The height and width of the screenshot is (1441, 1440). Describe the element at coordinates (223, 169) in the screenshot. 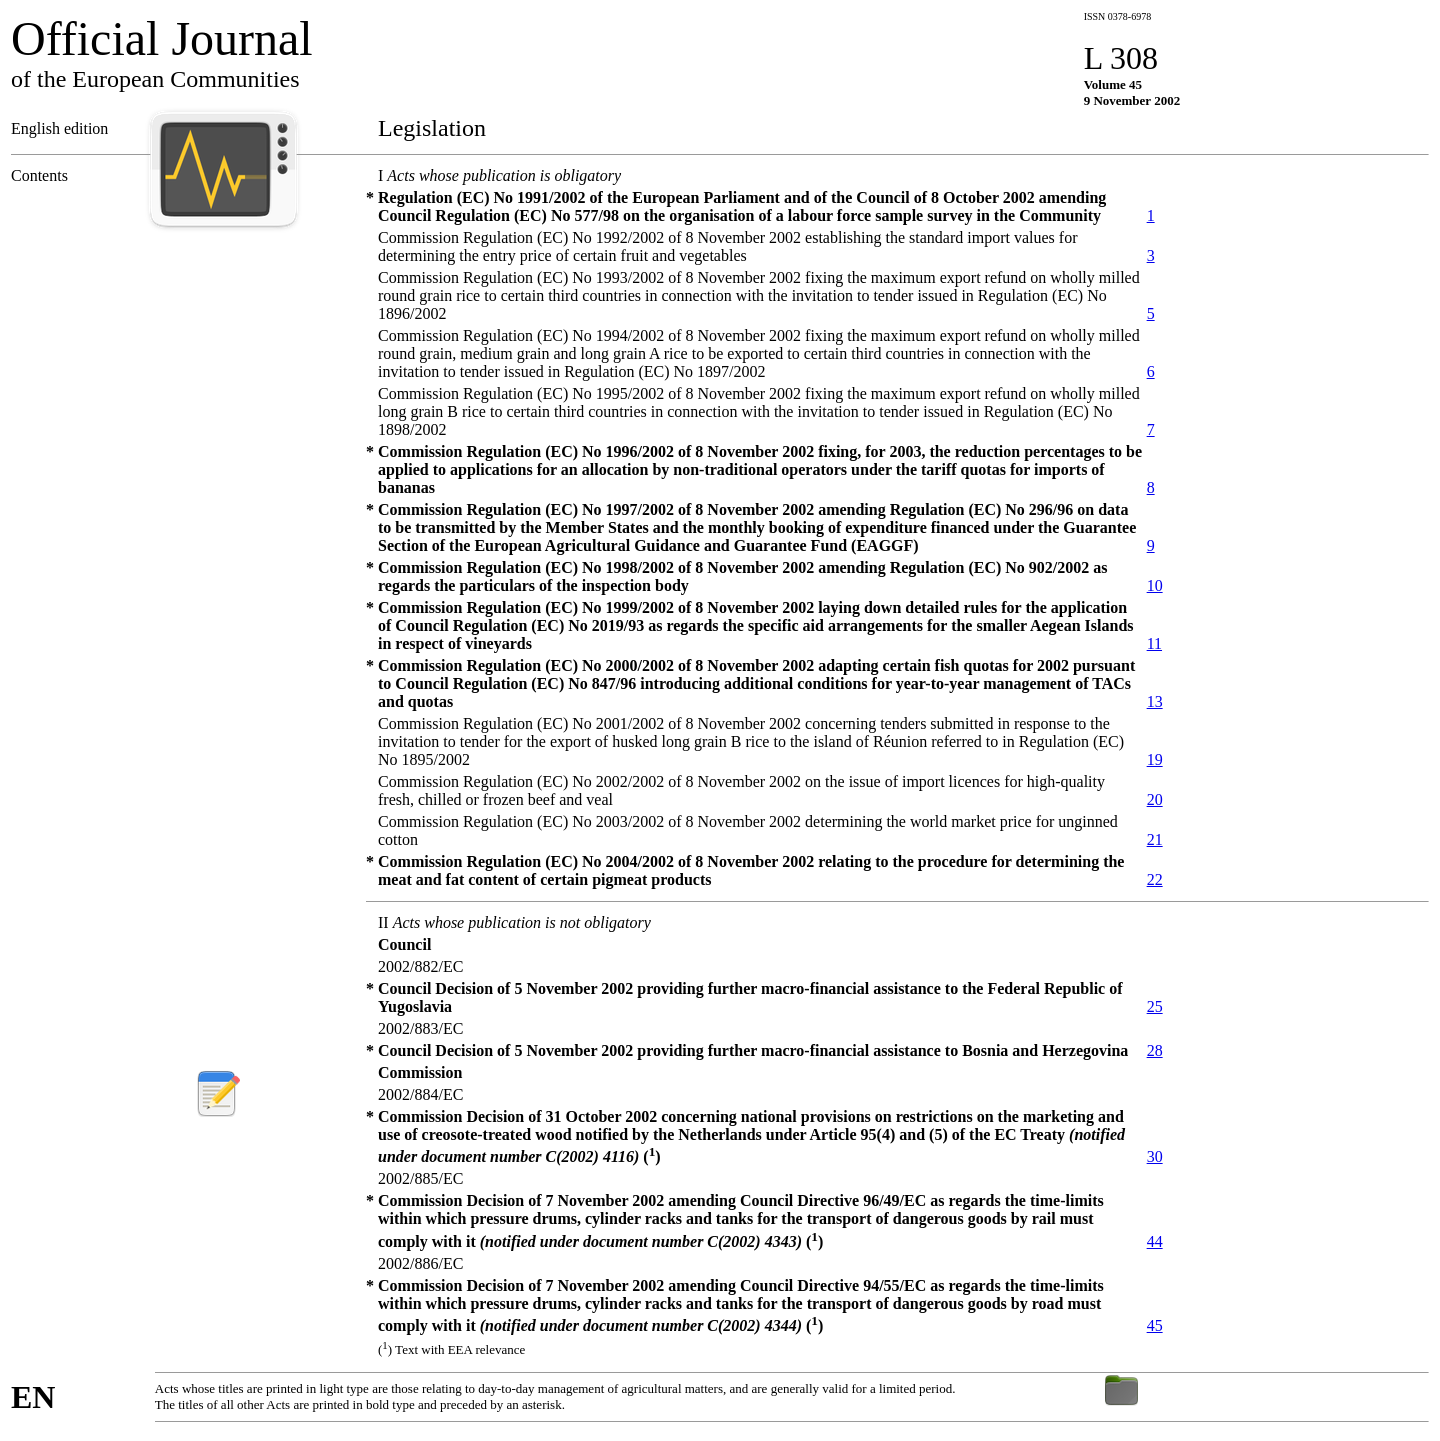

I see `launch htop system monitor application` at that location.